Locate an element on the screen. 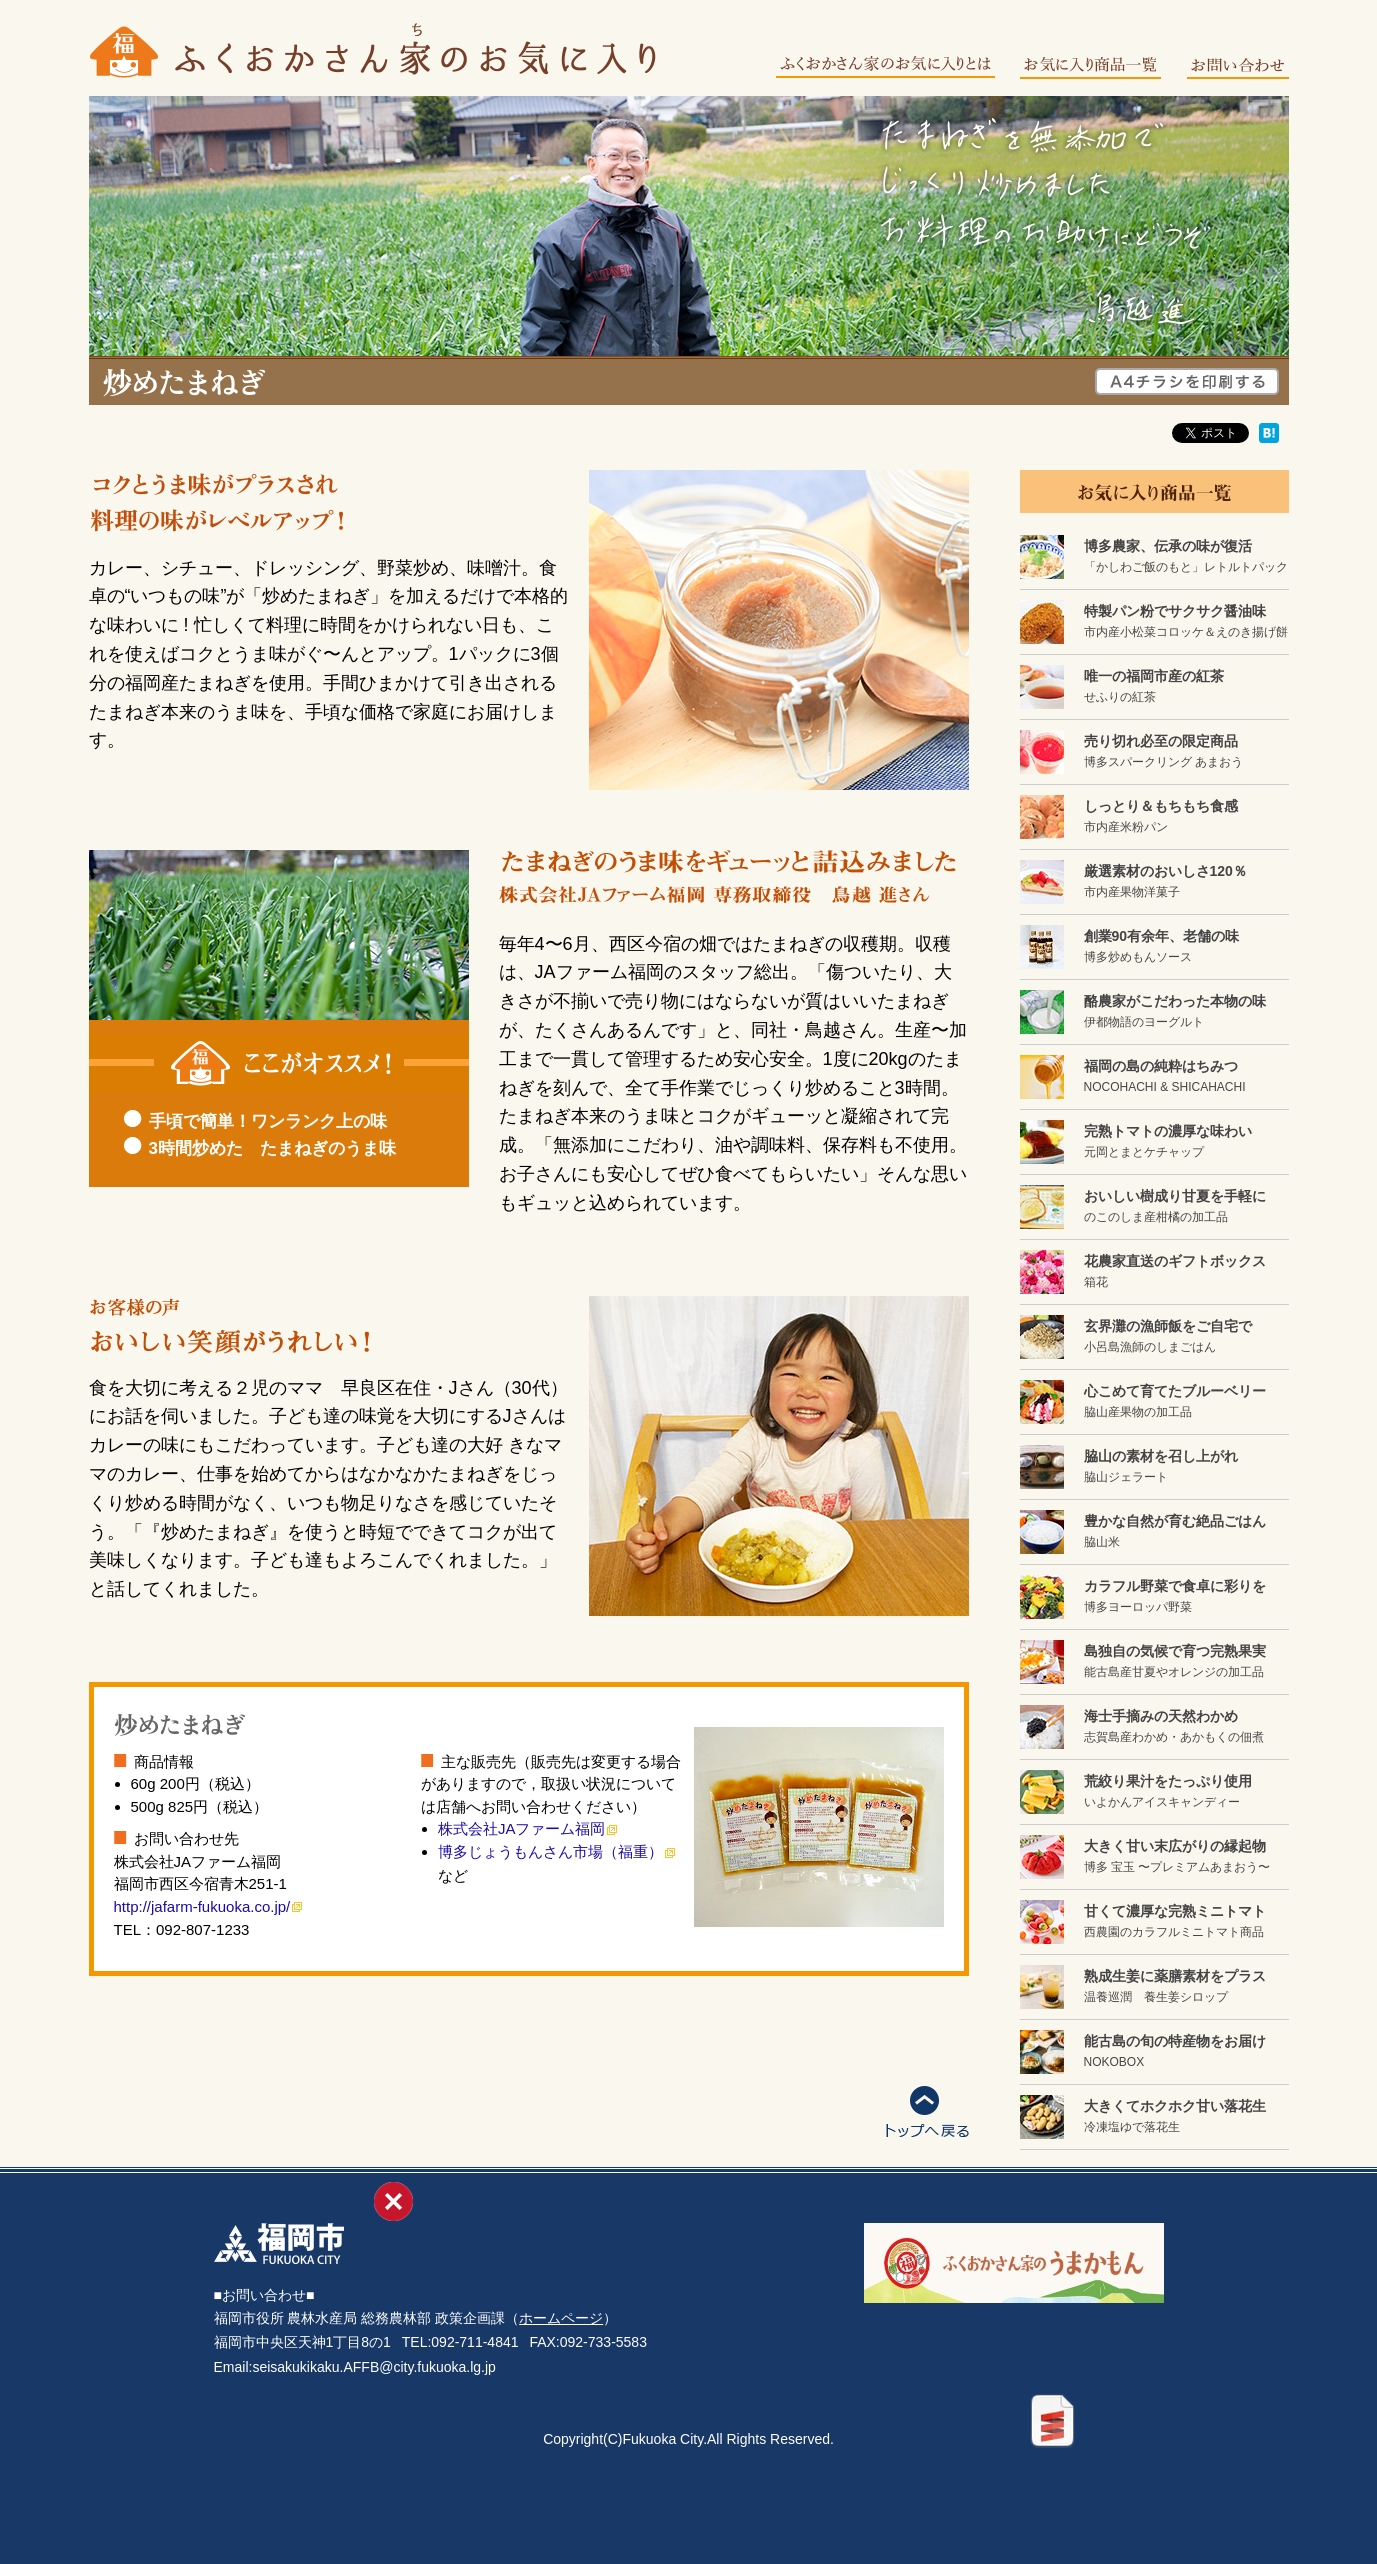  a scala programming language source file is located at coordinates (1052, 2420).